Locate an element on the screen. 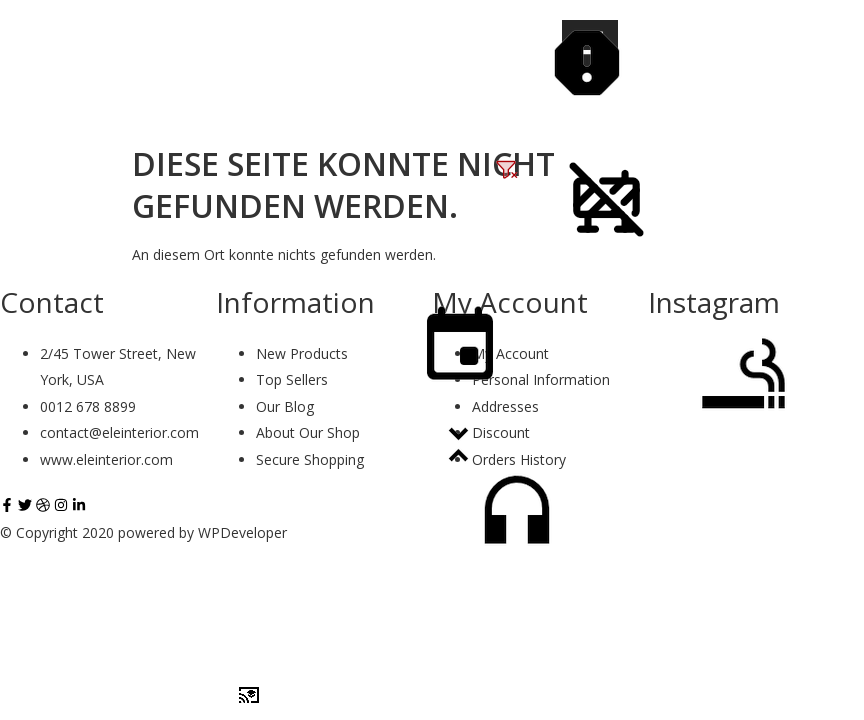  disable road barrier or construction zone is located at coordinates (606, 199).